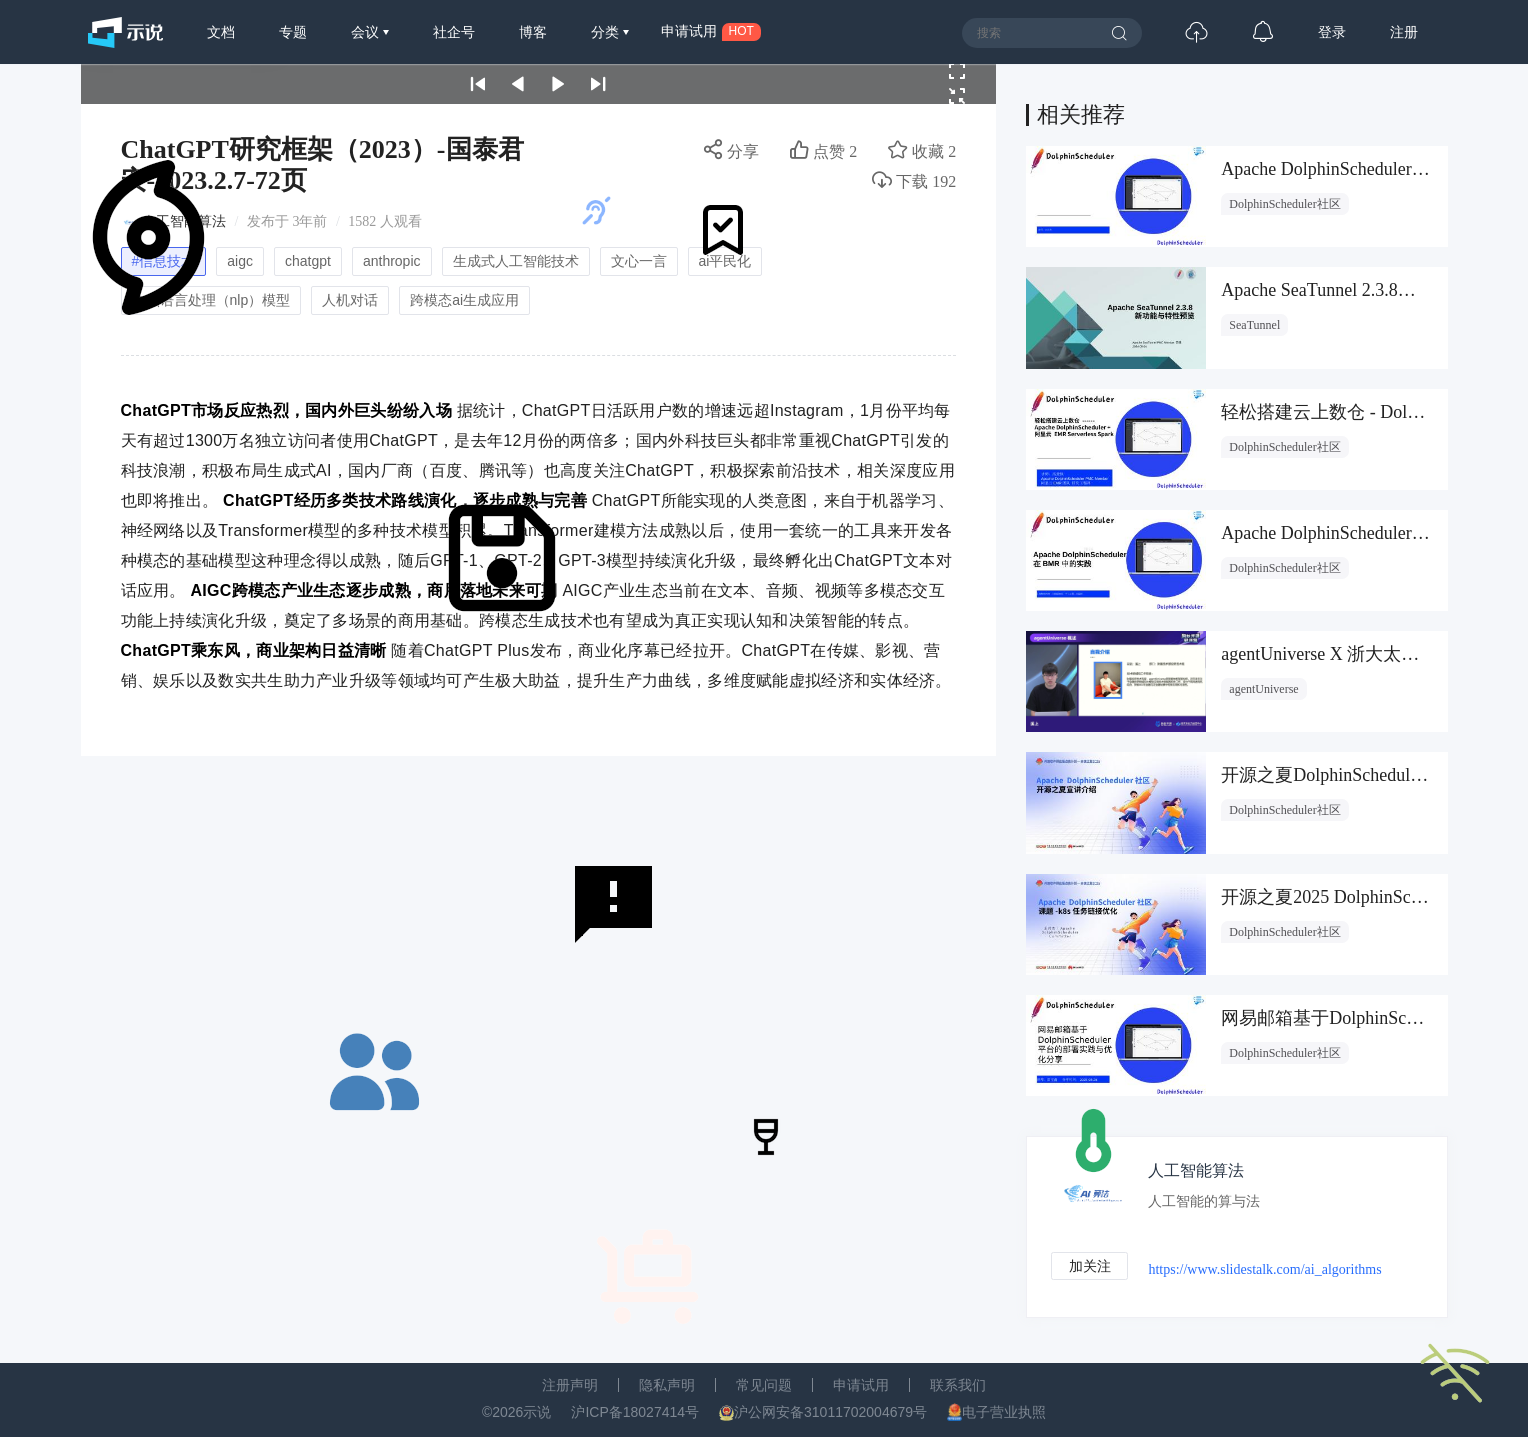 This screenshot has height=1437, width=1528. What do you see at coordinates (723, 230) in the screenshot?
I see `item successfully bookmarked` at bounding box center [723, 230].